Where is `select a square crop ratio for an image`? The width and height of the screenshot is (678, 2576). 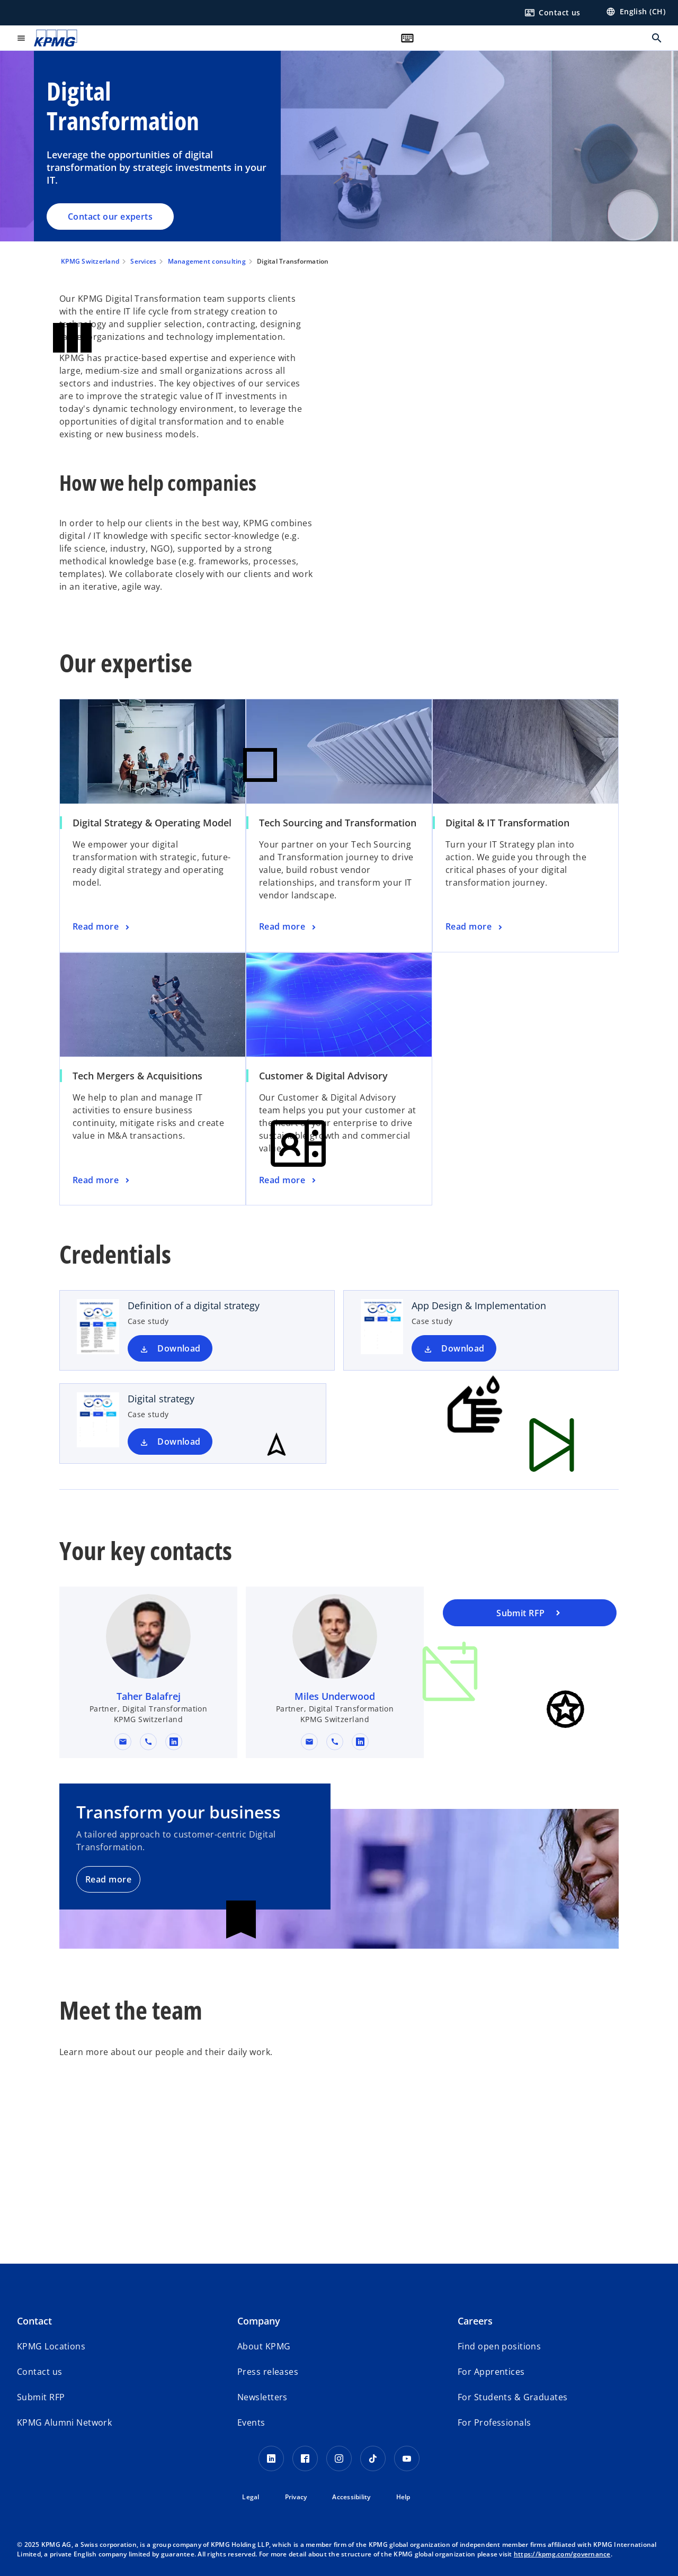 select a square crop ratio for an image is located at coordinates (260, 765).